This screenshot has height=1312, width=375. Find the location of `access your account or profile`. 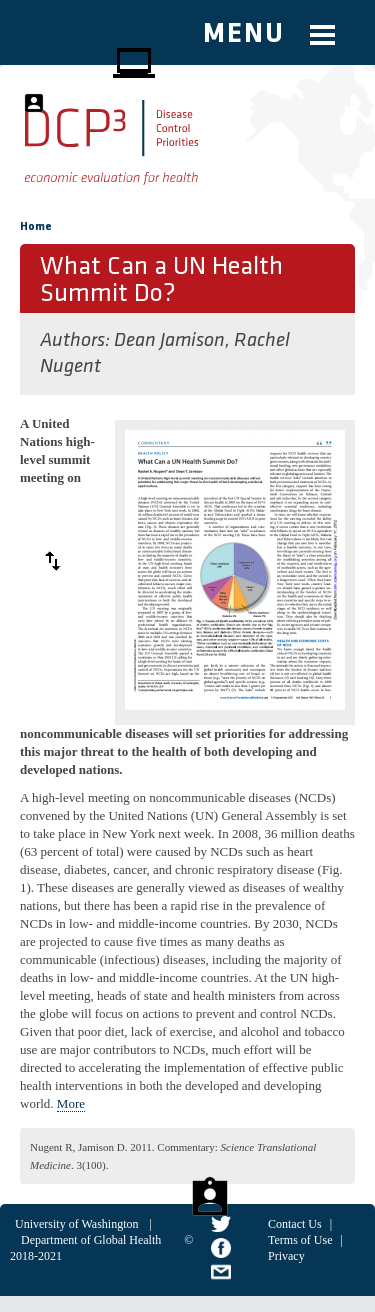

access your account or profile is located at coordinates (34, 103).